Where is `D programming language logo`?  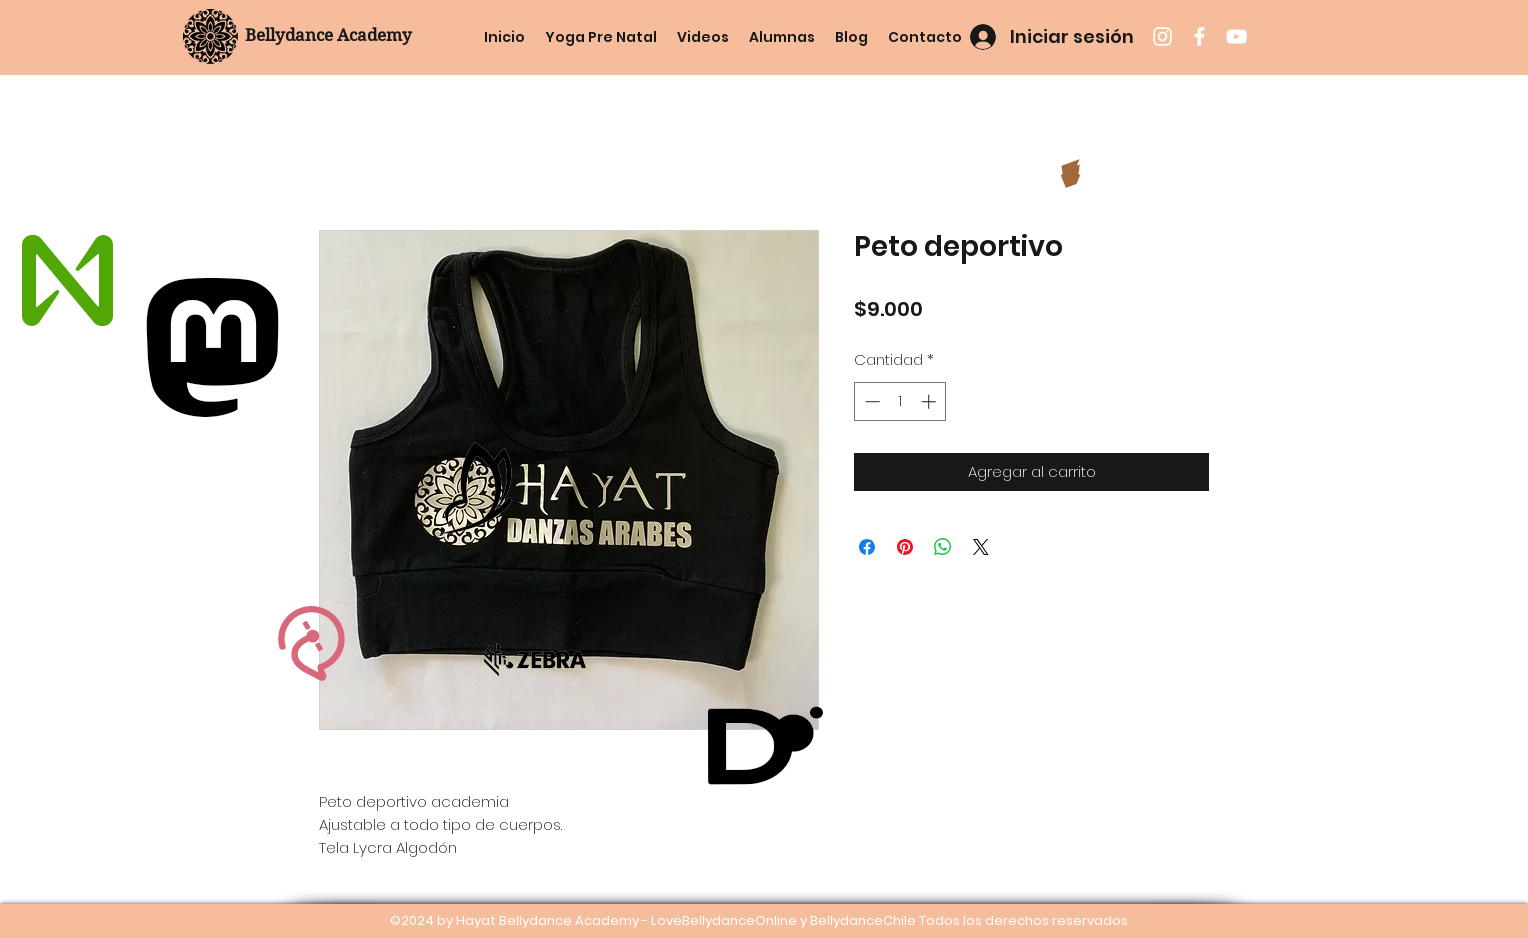
D programming language logo is located at coordinates (765, 745).